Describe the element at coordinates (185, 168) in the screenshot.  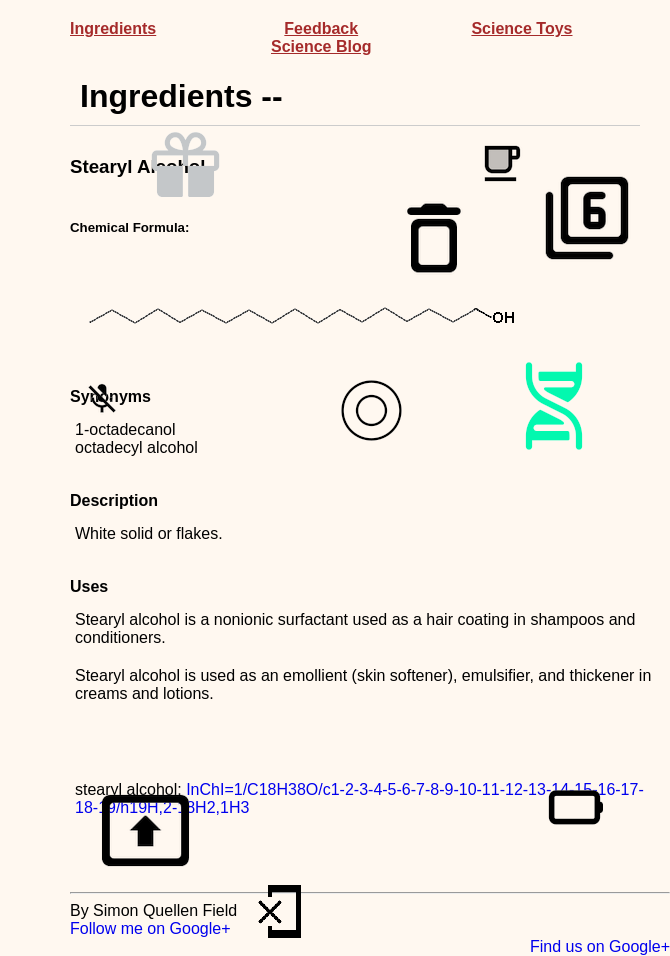
I see `view or redeem a gift` at that location.